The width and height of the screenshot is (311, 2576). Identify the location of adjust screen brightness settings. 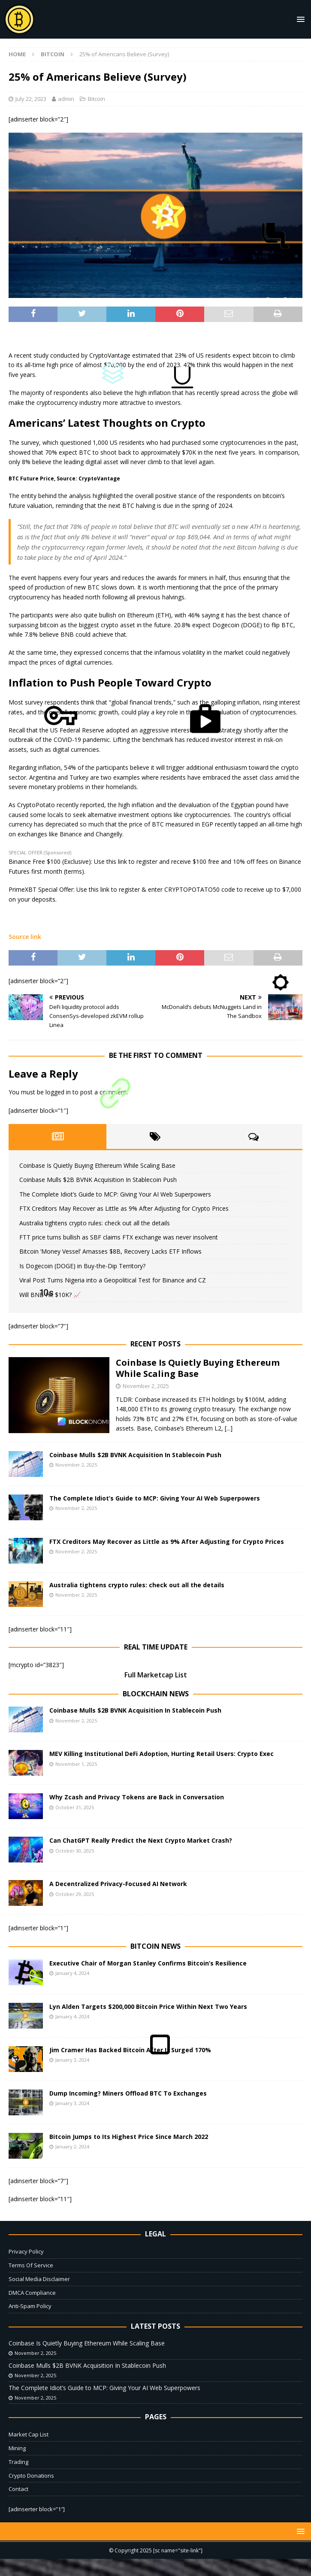
(281, 982).